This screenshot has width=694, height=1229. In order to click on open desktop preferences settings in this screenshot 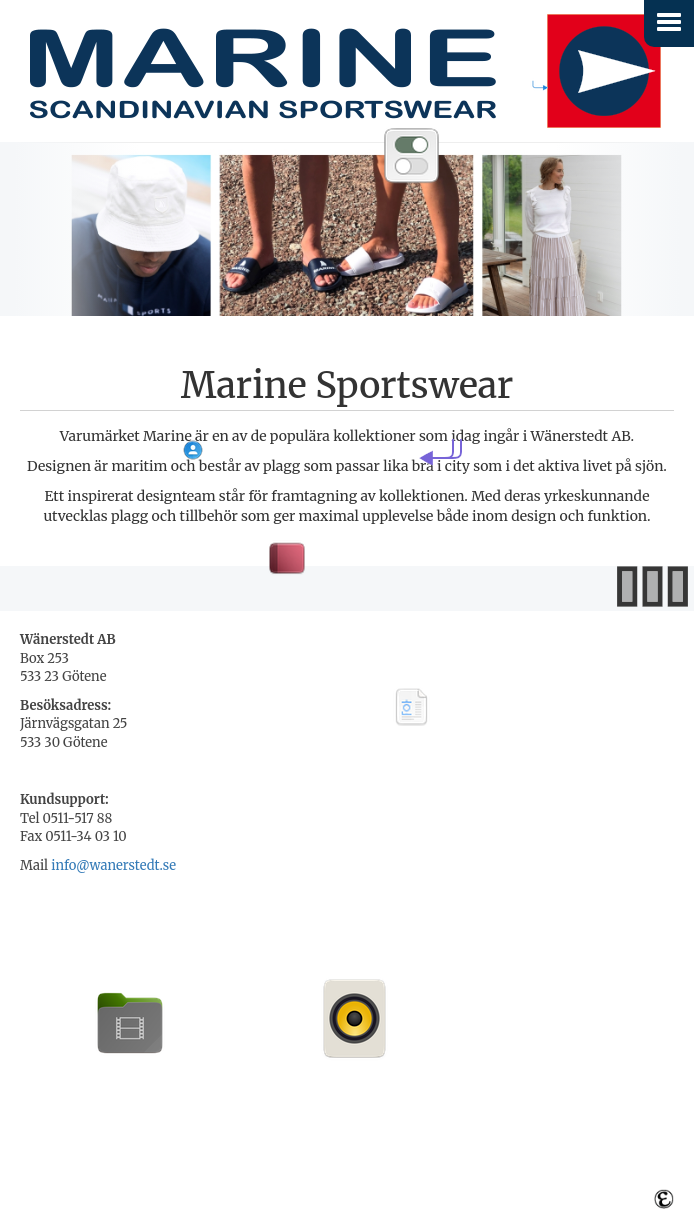, I will do `click(411, 155)`.